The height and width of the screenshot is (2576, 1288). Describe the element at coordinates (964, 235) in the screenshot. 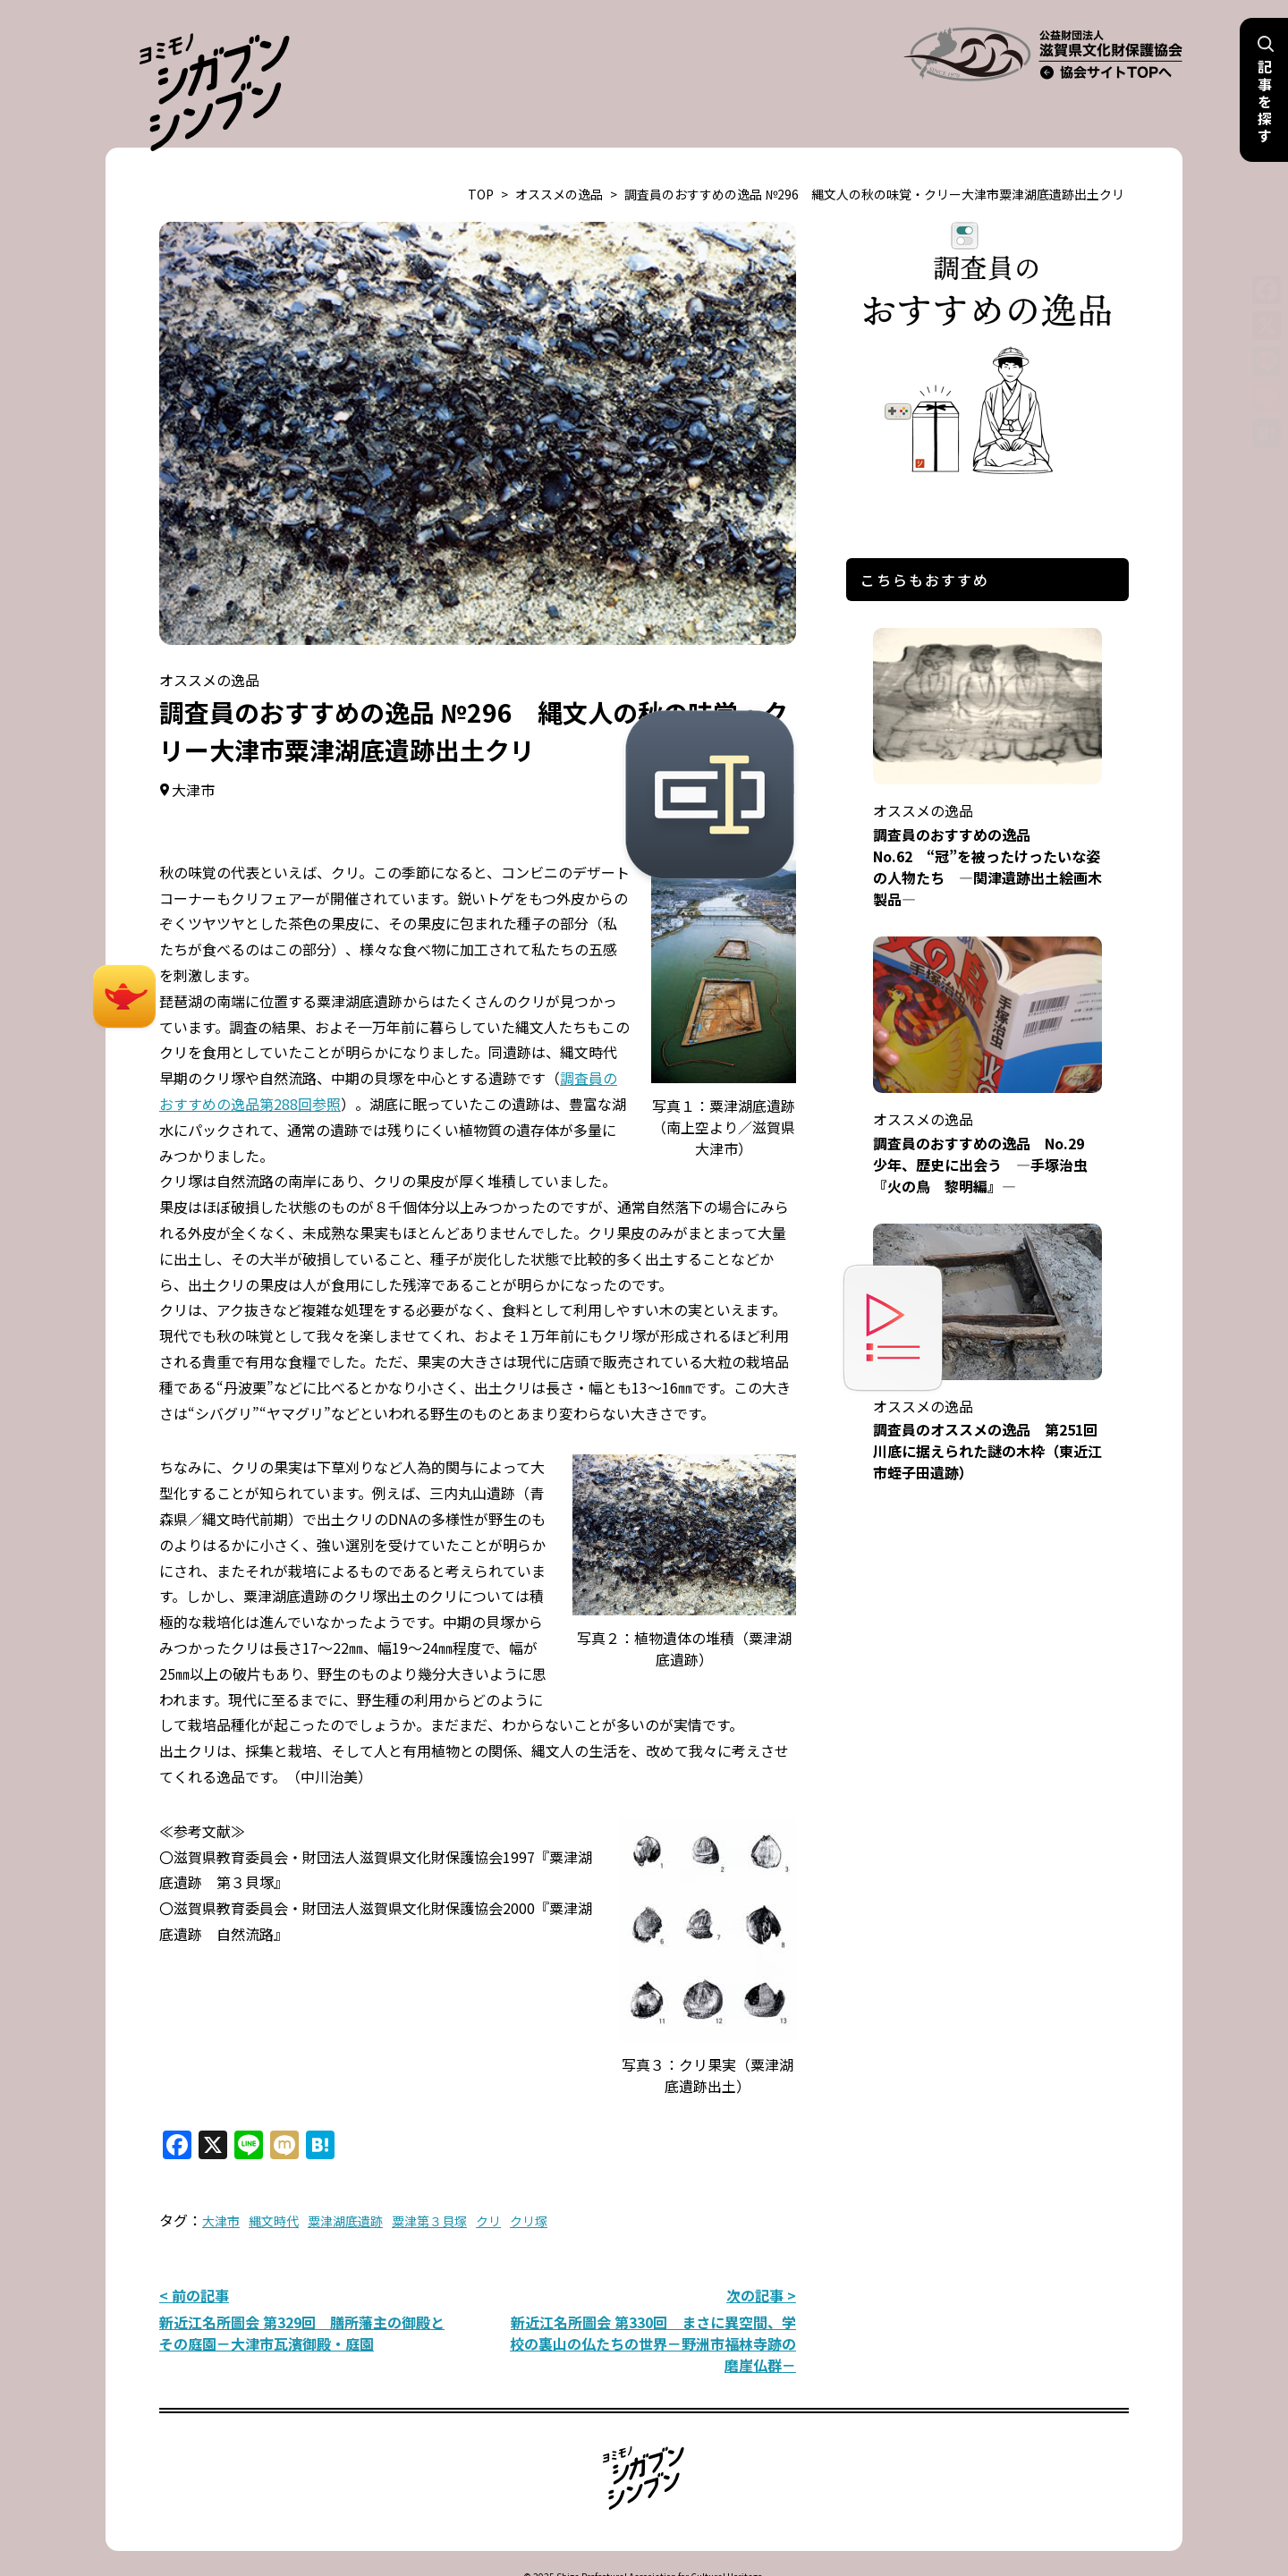

I see `open gnome tweaks to customize system settings` at that location.